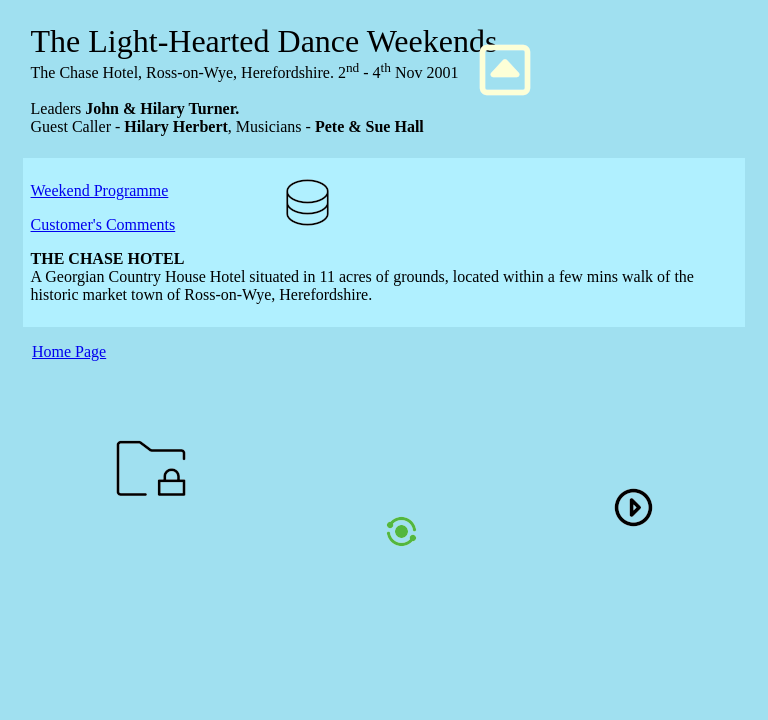 The height and width of the screenshot is (720, 768). I want to click on access database or data storage, so click(307, 202).